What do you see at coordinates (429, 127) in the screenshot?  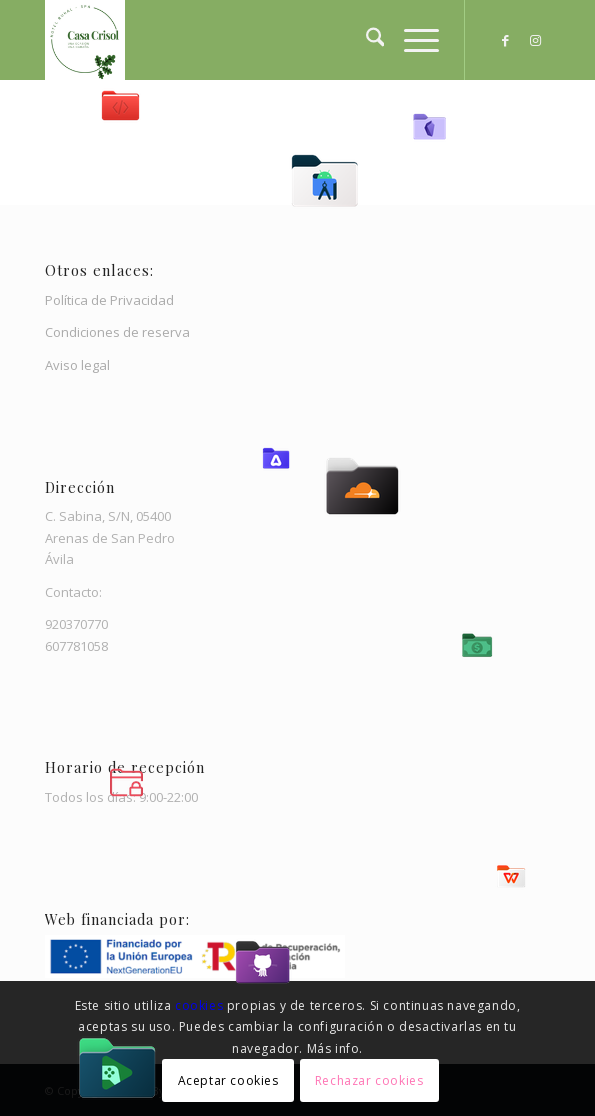 I see `open your obsidian vault folder` at bounding box center [429, 127].